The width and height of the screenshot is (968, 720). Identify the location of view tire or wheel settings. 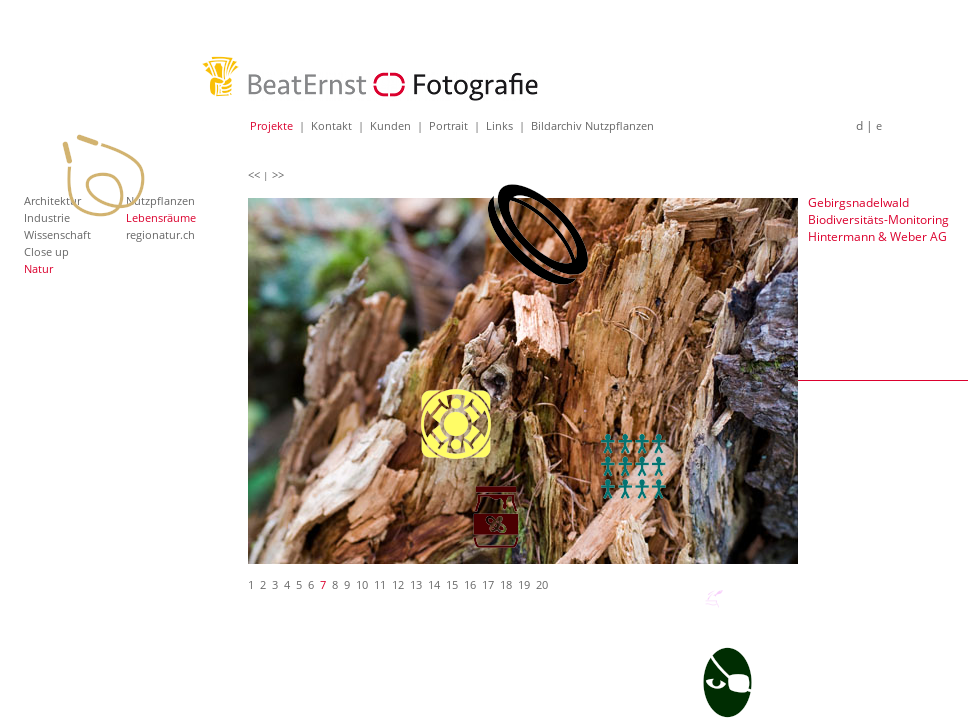
(539, 235).